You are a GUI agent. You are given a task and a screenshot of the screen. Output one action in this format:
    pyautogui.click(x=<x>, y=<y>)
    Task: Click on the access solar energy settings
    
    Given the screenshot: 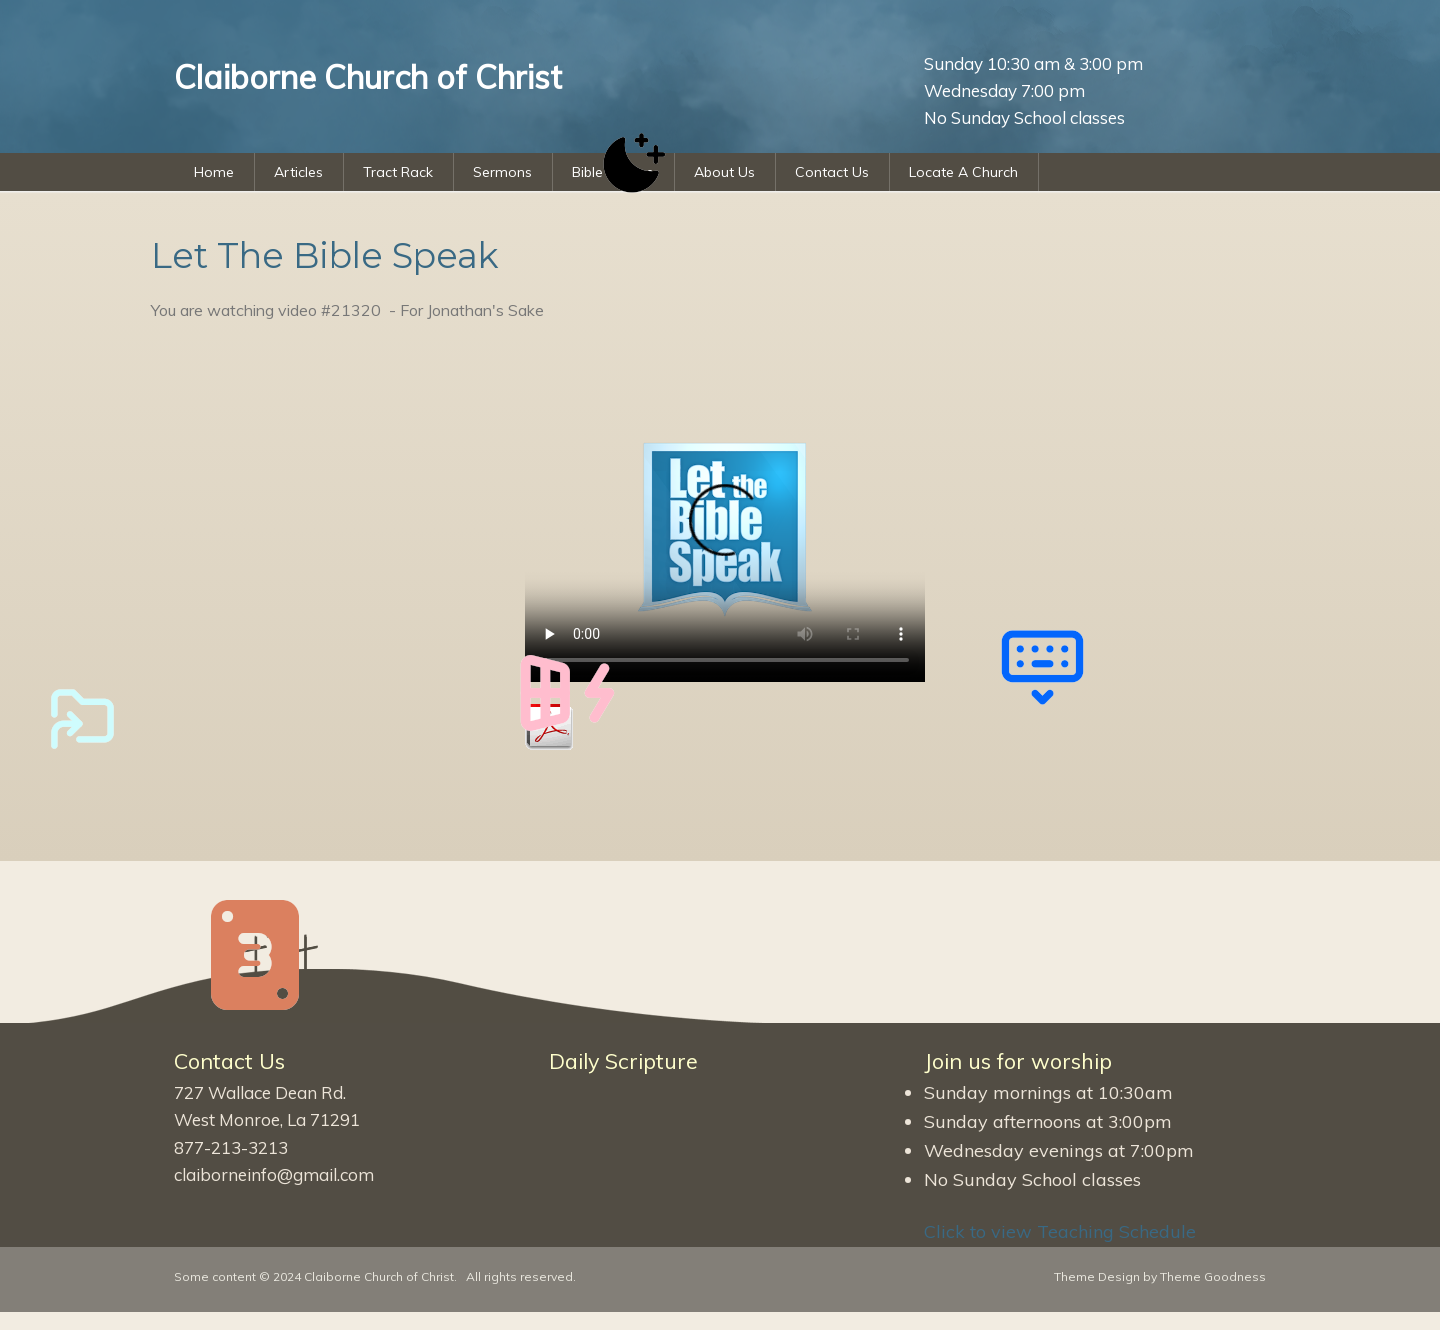 What is the action you would take?
    pyautogui.click(x=565, y=693)
    